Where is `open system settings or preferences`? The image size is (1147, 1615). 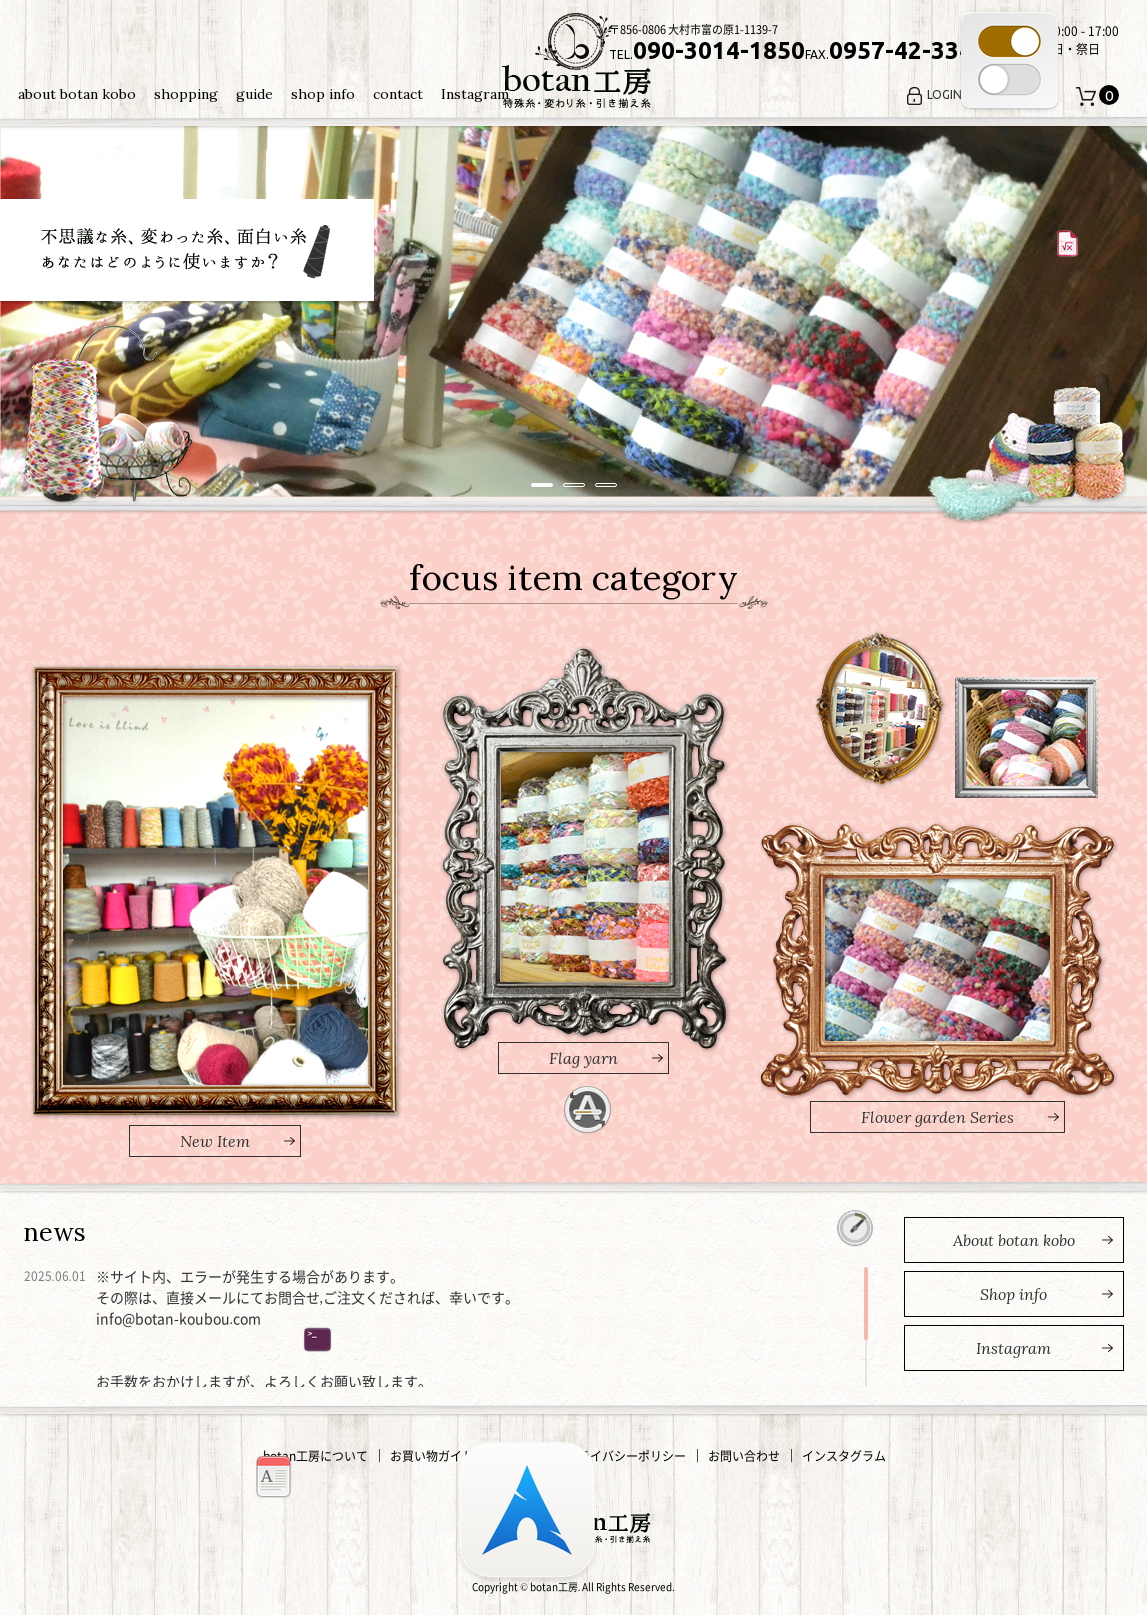
open system settings or preferences is located at coordinates (1009, 60).